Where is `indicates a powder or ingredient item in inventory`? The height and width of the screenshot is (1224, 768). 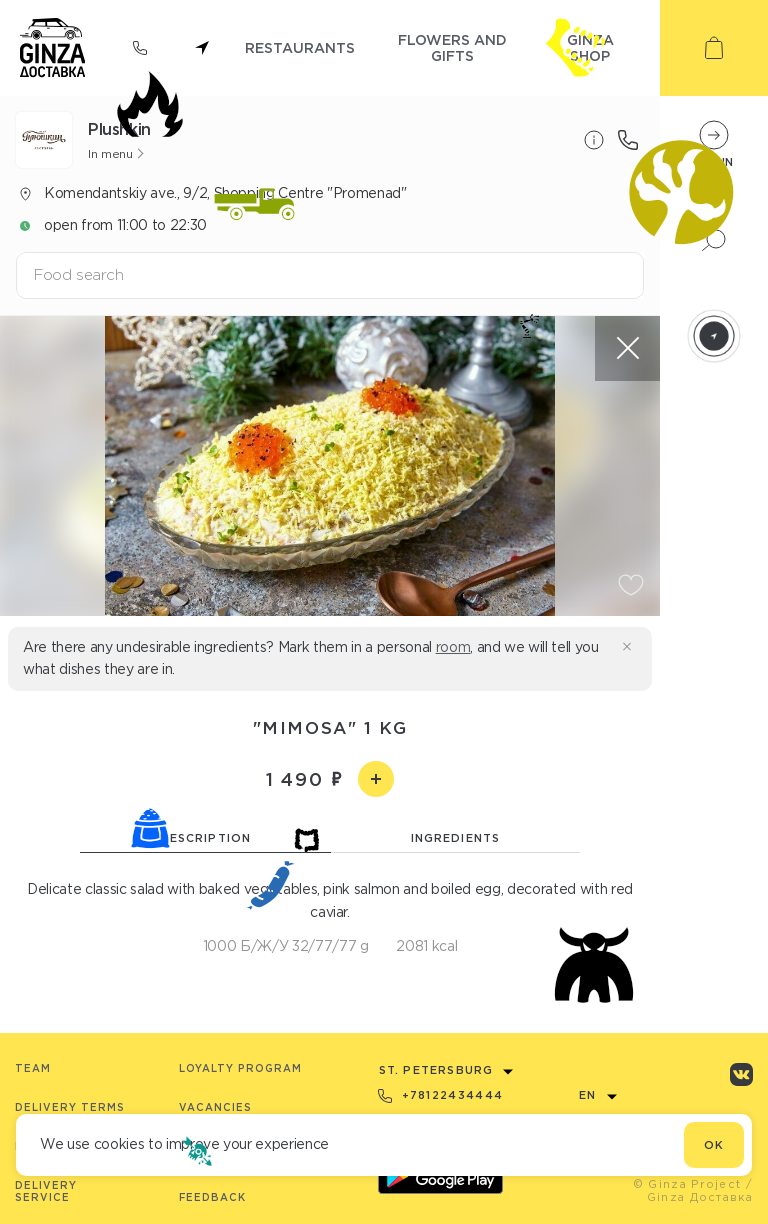 indicates a powder or ingredient item in inventory is located at coordinates (150, 827).